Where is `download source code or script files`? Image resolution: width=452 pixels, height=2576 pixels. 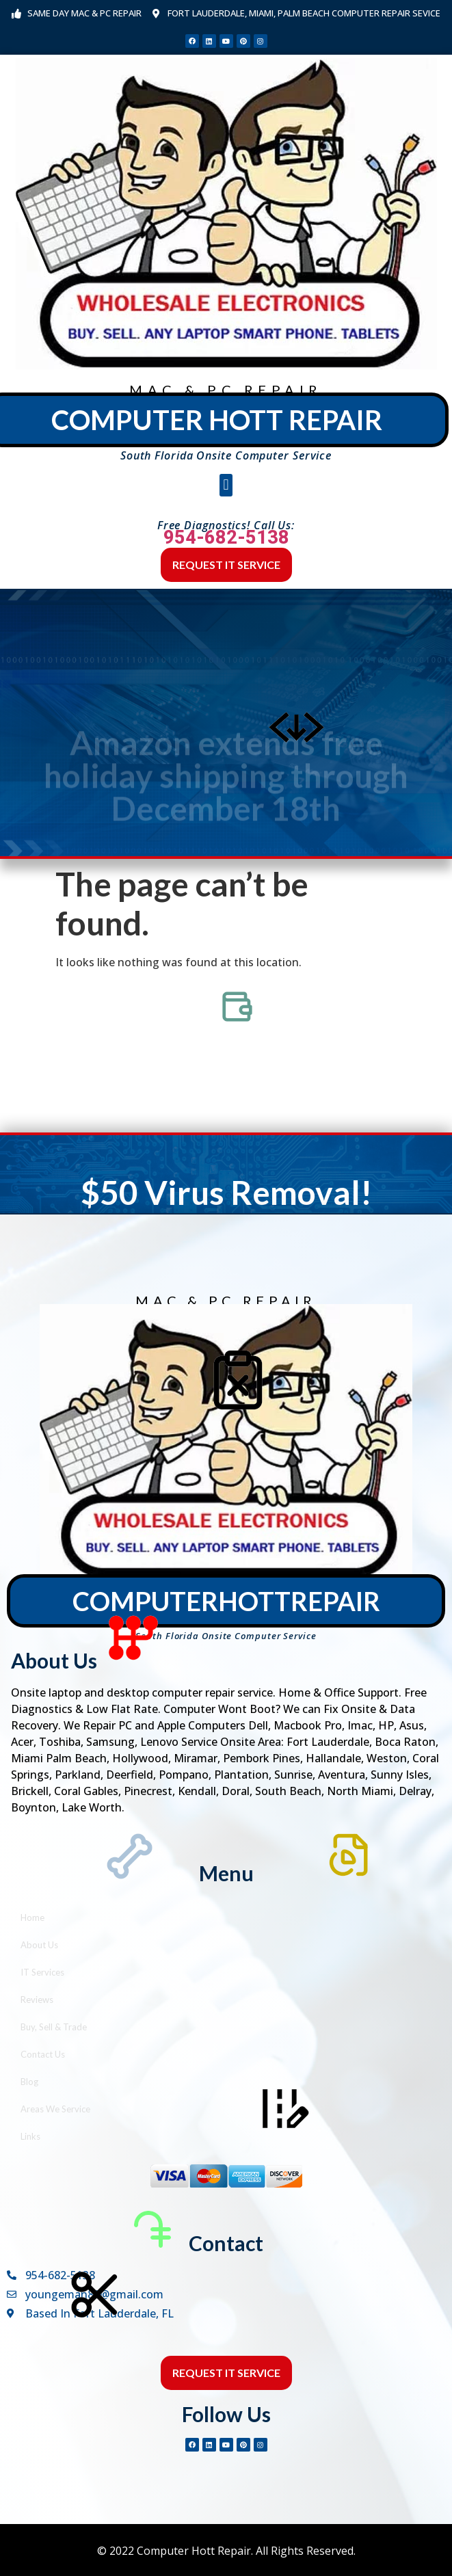
download source code or script files is located at coordinates (296, 727).